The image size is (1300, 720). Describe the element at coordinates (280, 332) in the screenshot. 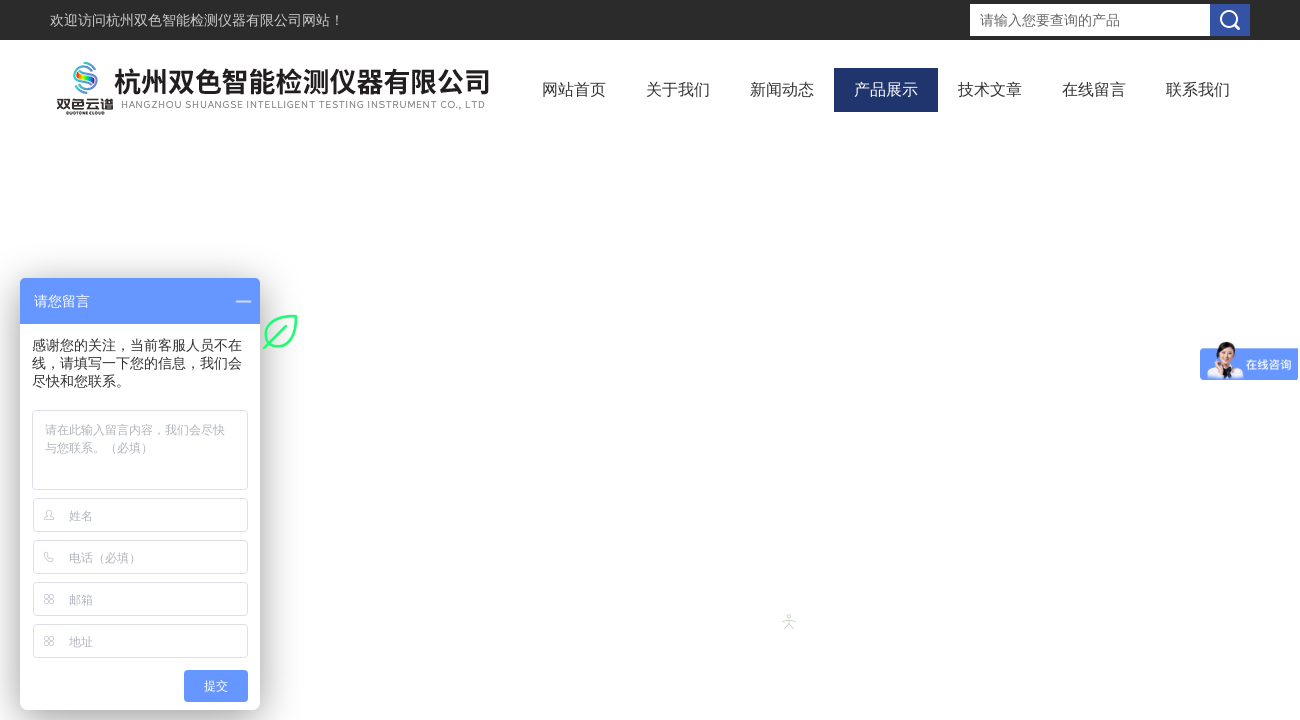

I see `view eco-friendly or sustainable options` at that location.